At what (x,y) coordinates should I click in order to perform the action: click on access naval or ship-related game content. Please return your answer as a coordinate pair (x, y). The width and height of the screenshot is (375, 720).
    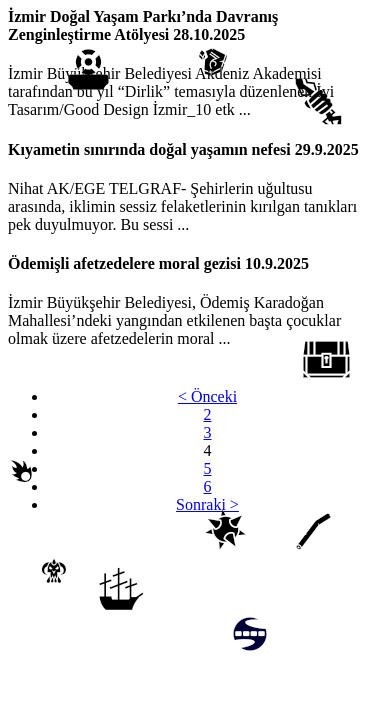
    Looking at the image, I should click on (121, 590).